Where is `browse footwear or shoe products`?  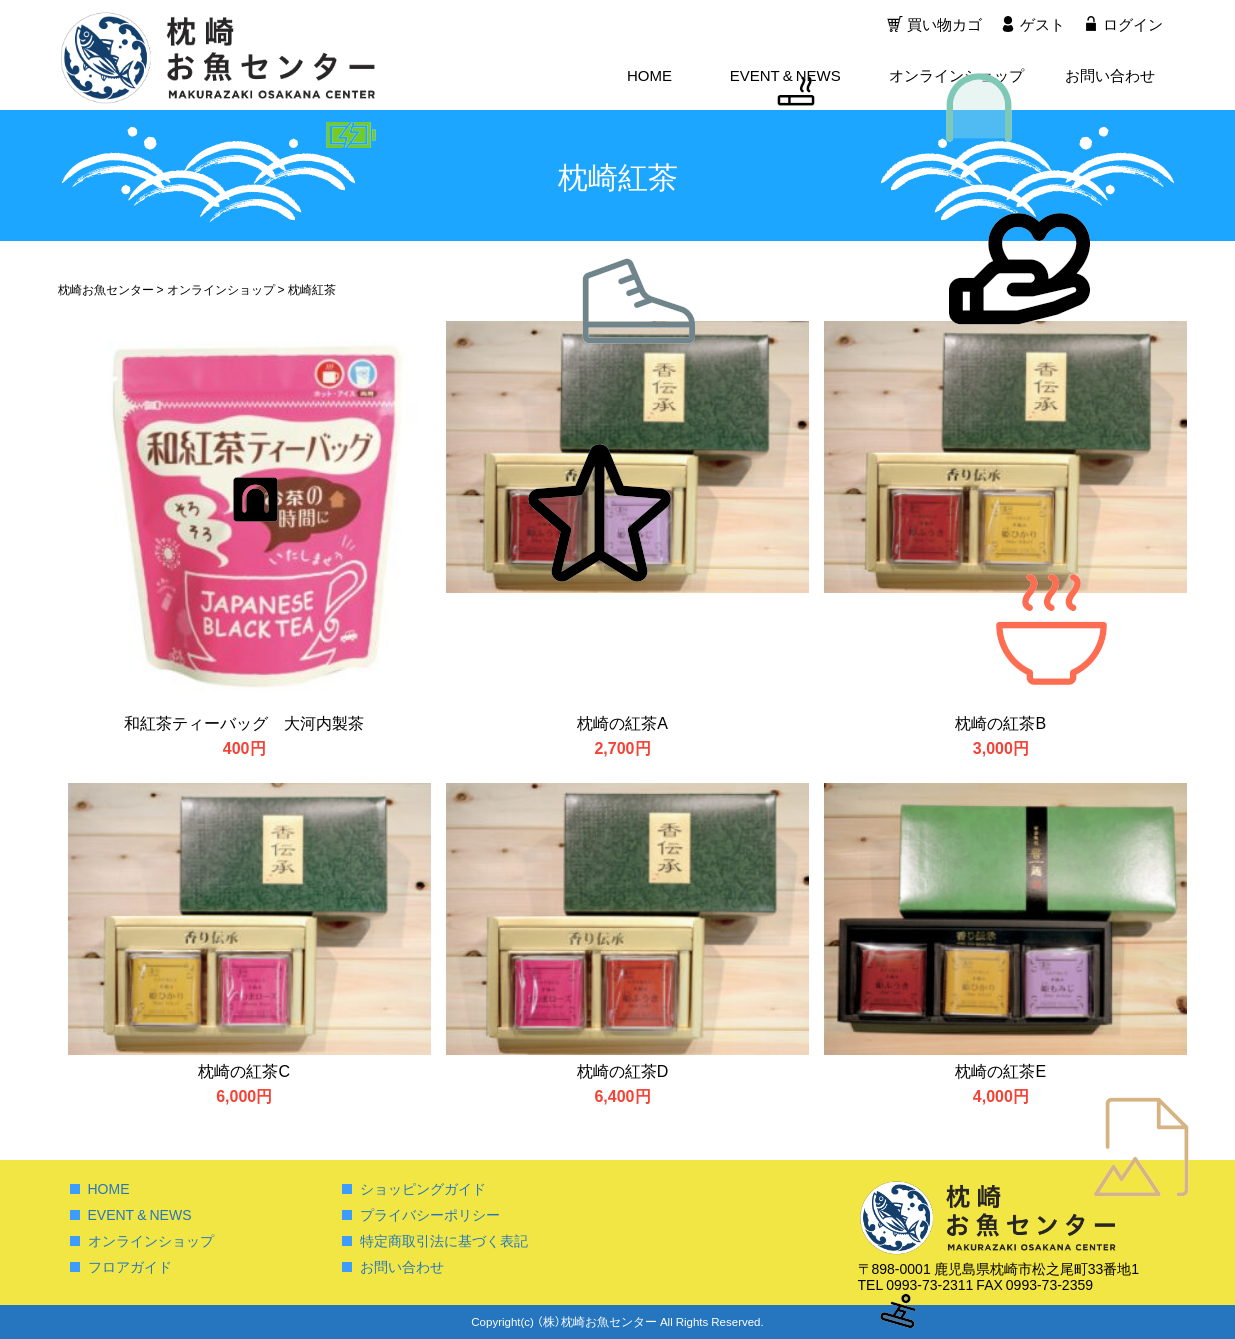 browse footwear or shoe products is located at coordinates (633, 305).